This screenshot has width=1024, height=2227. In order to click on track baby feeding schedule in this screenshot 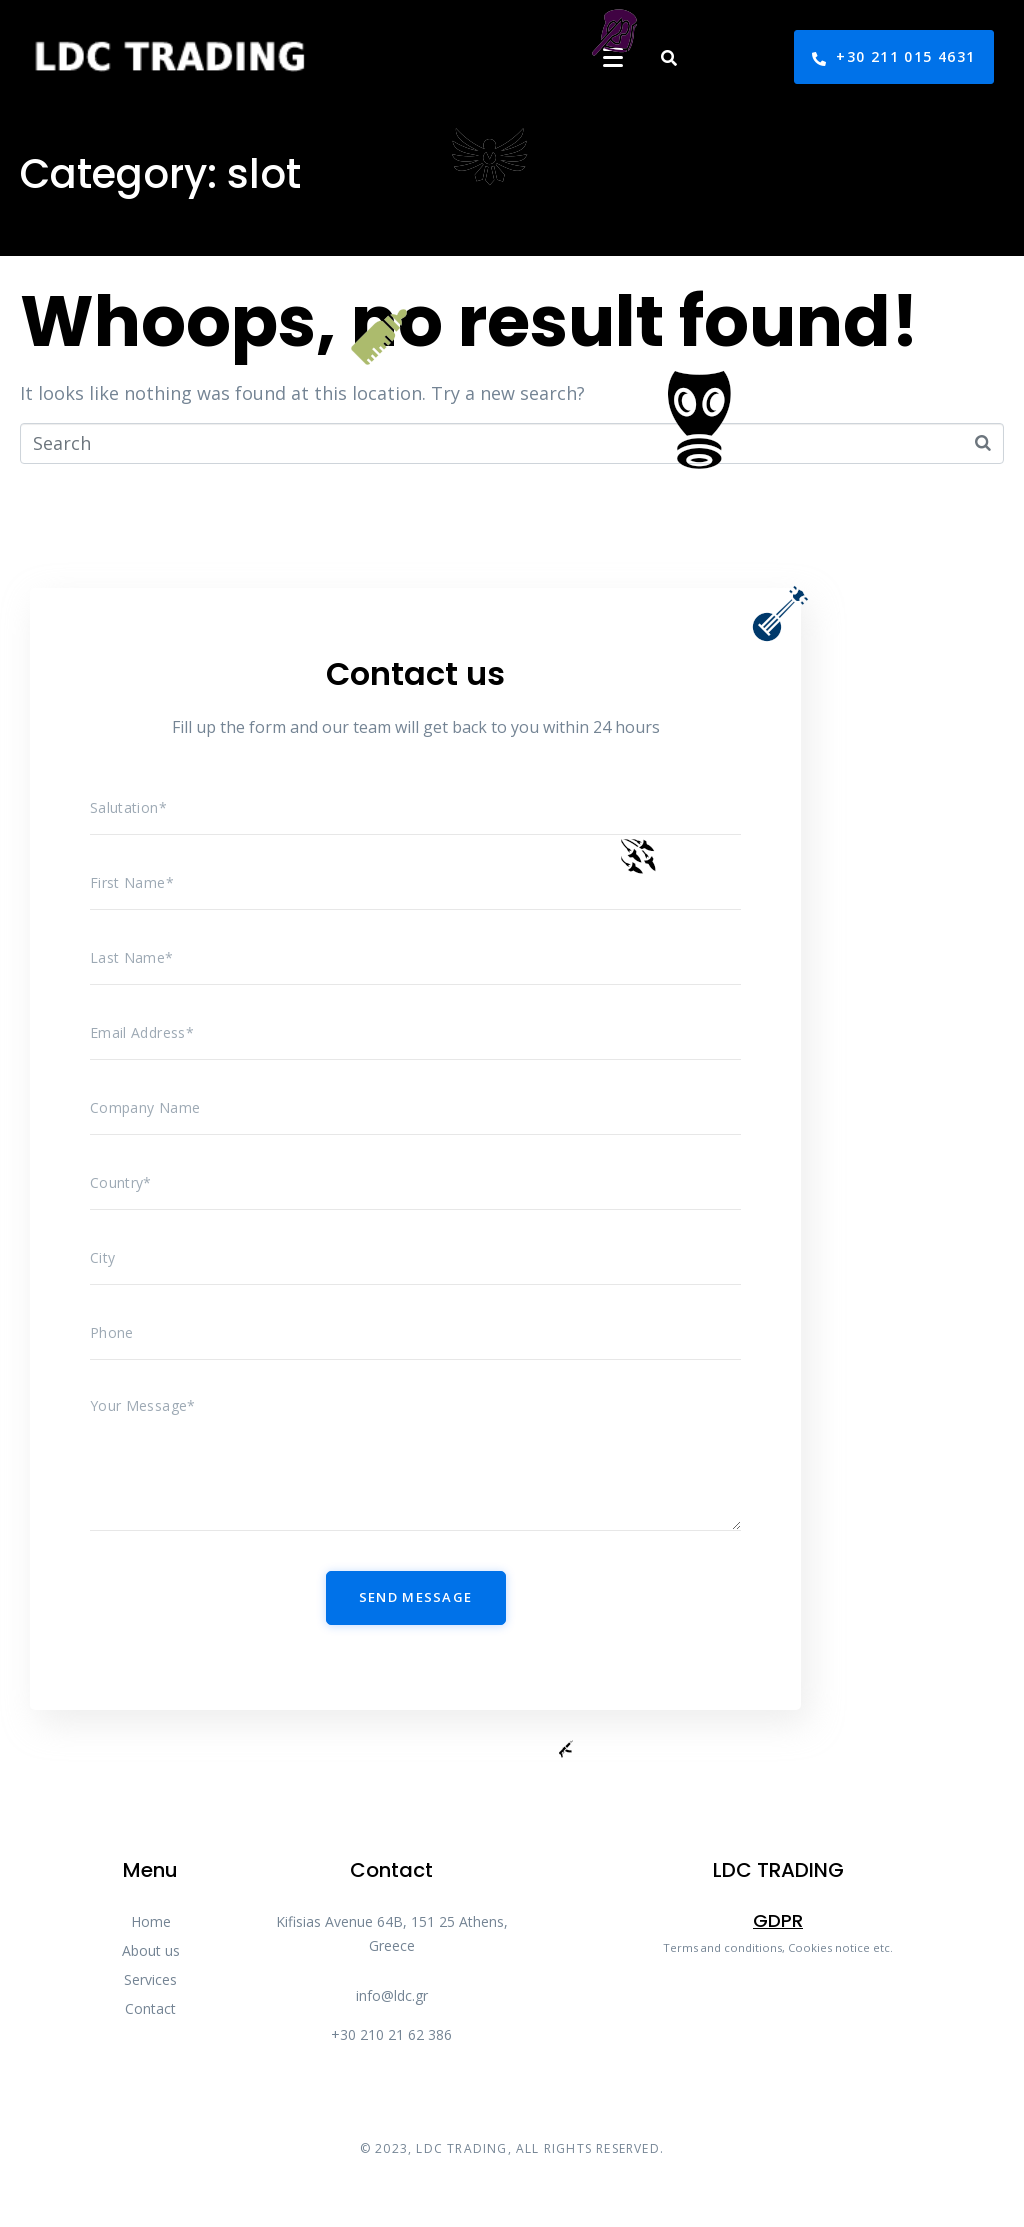, I will do `click(379, 337)`.